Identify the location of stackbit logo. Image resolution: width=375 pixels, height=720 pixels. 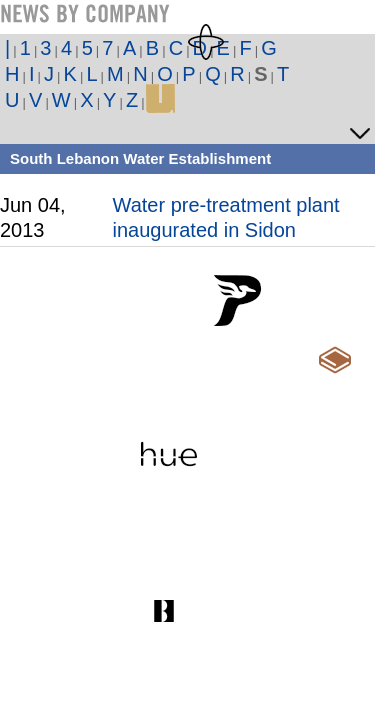
(335, 360).